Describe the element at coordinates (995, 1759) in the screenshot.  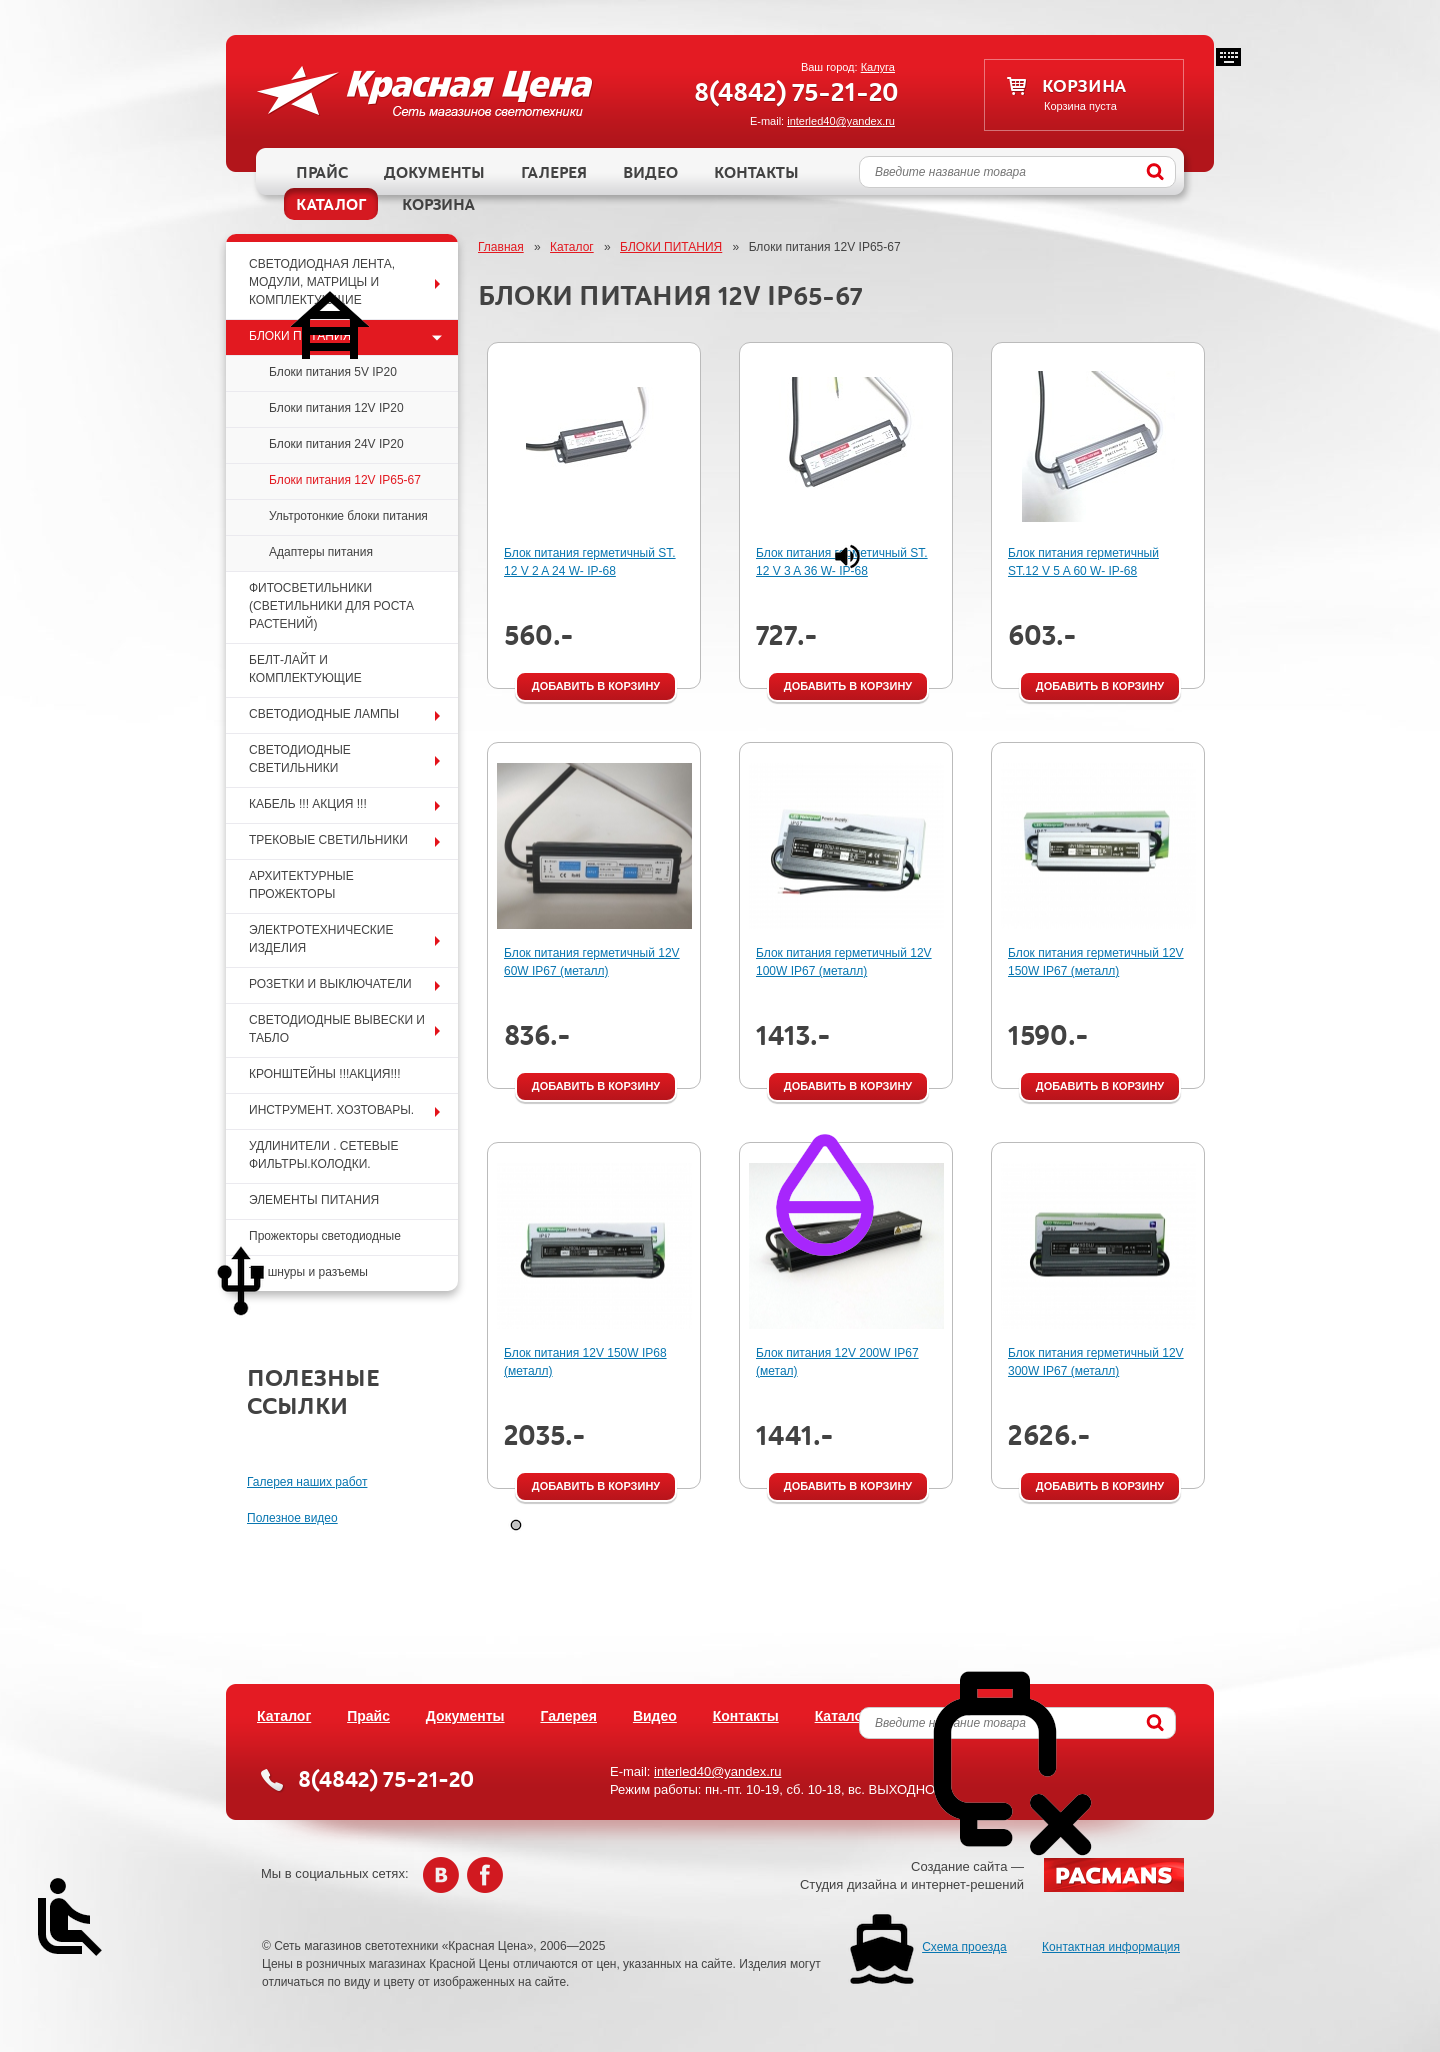
I see `disconnect or unpair smartwatch` at that location.